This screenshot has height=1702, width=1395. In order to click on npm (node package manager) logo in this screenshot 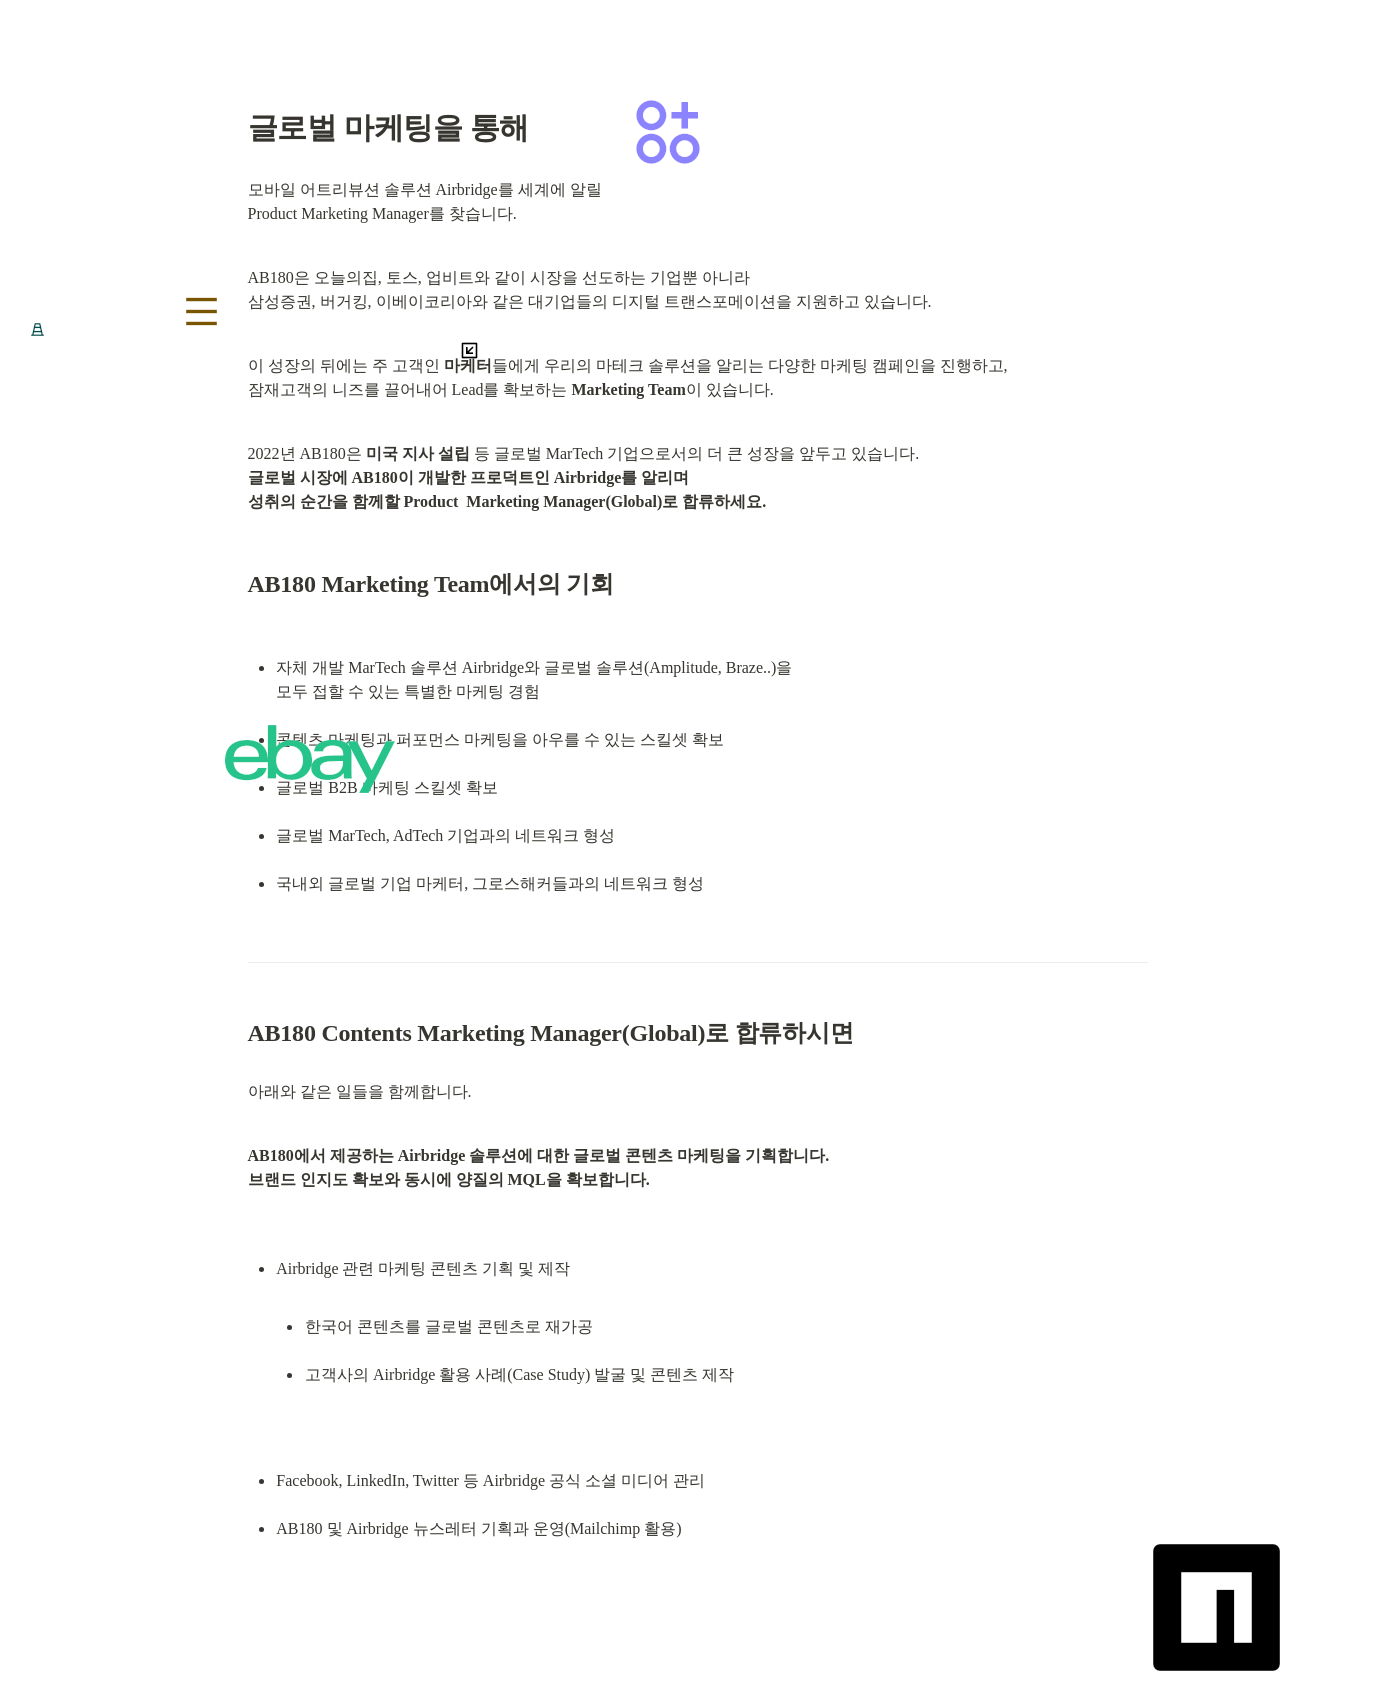, I will do `click(1216, 1607)`.